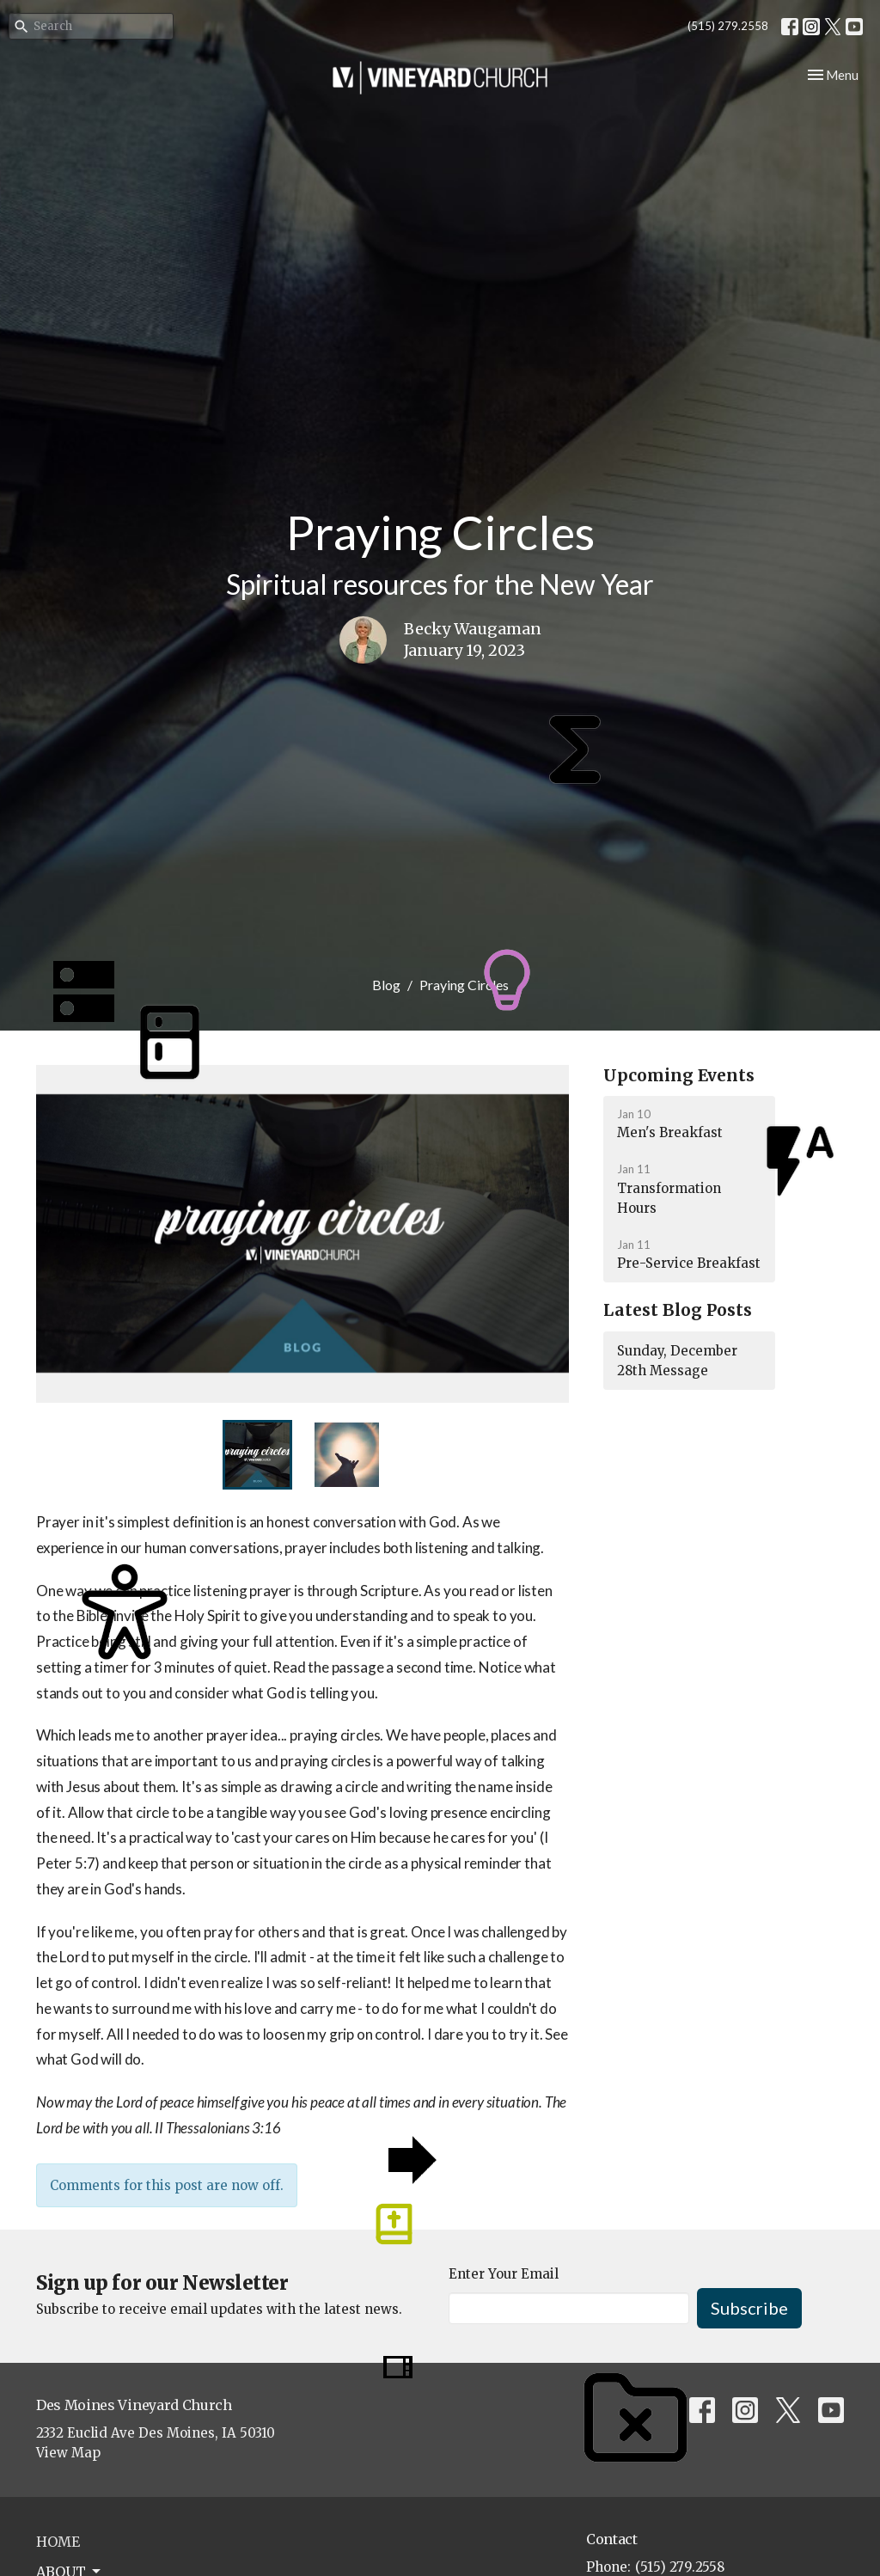  Describe the element at coordinates (635, 2420) in the screenshot. I see `delete a folder` at that location.